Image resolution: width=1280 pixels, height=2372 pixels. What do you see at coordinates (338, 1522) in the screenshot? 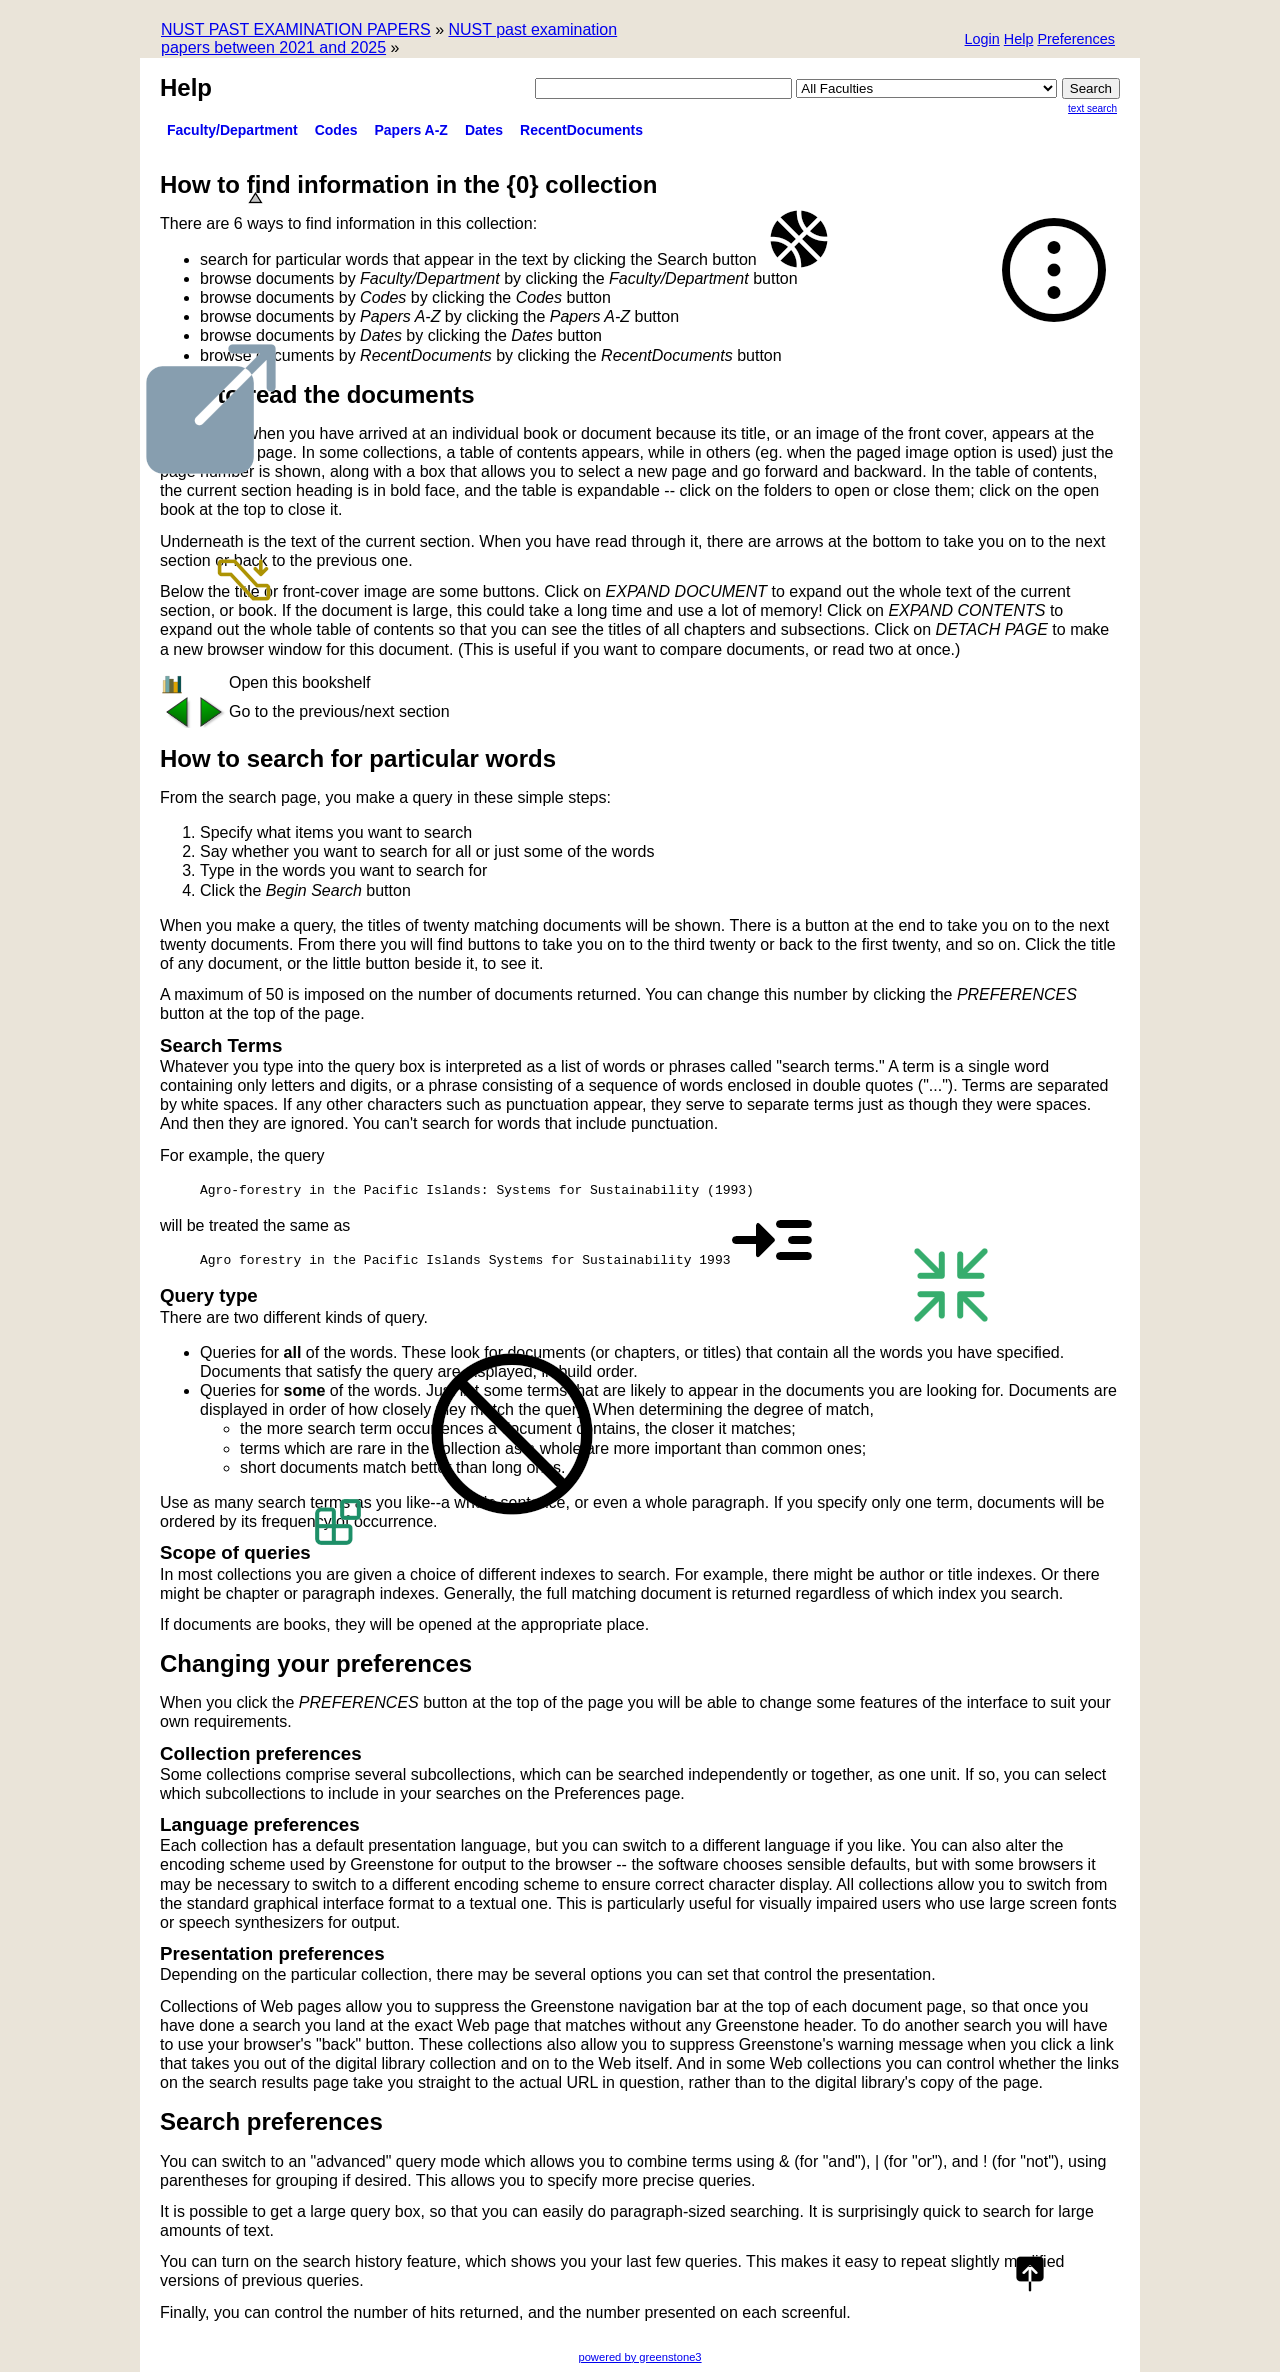
I see `access modular components or blocks` at bounding box center [338, 1522].